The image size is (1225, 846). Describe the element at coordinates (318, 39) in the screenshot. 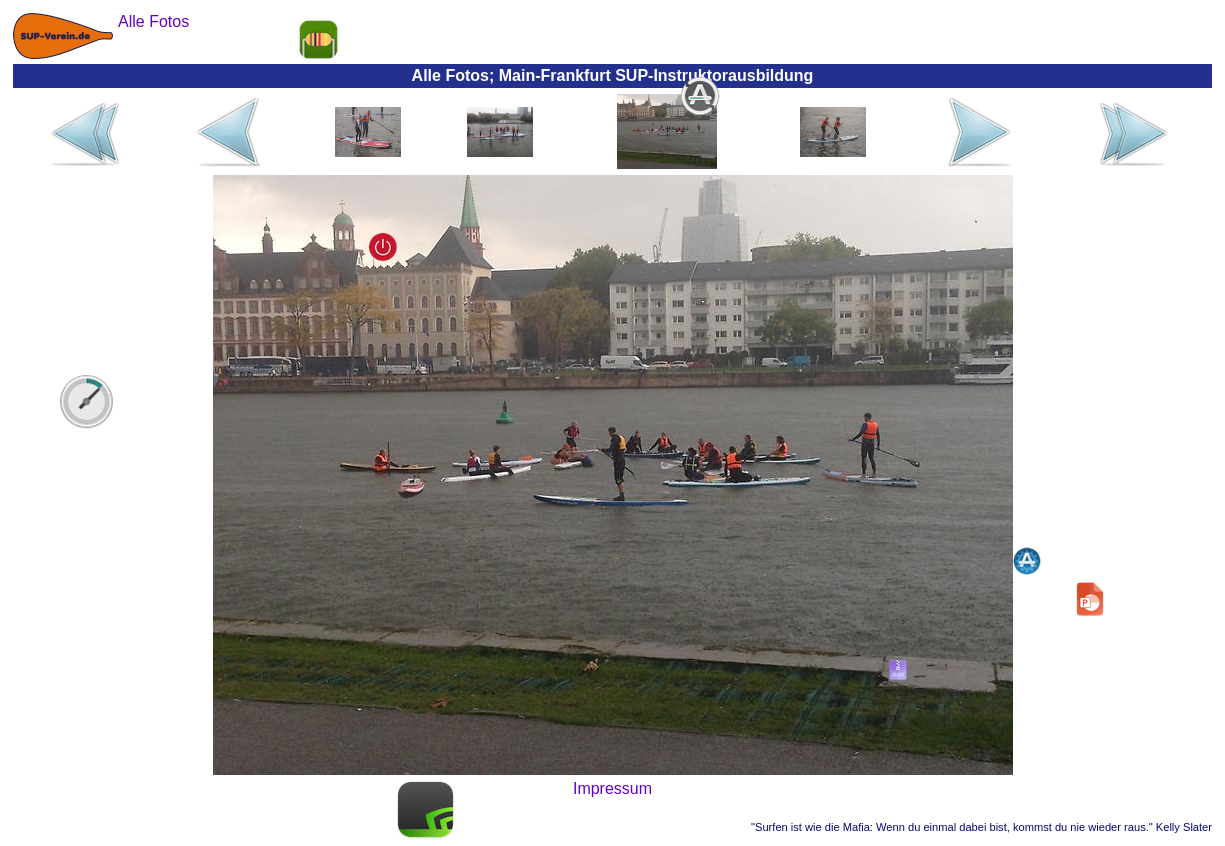

I see `open ColorCode app` at that location.